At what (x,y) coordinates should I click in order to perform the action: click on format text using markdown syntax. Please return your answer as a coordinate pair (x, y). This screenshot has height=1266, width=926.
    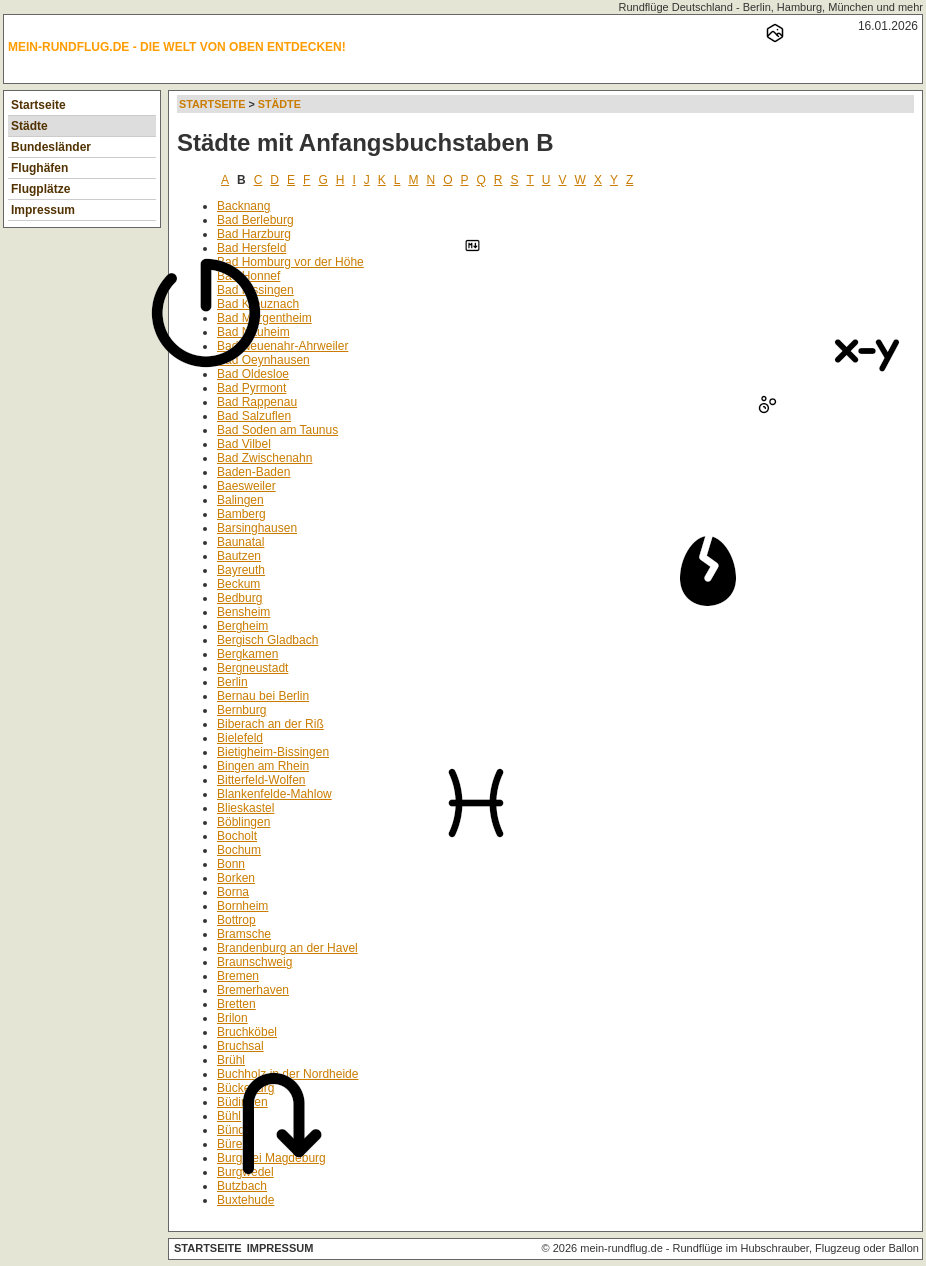
    Looking at the image, I should click on (472, 245).